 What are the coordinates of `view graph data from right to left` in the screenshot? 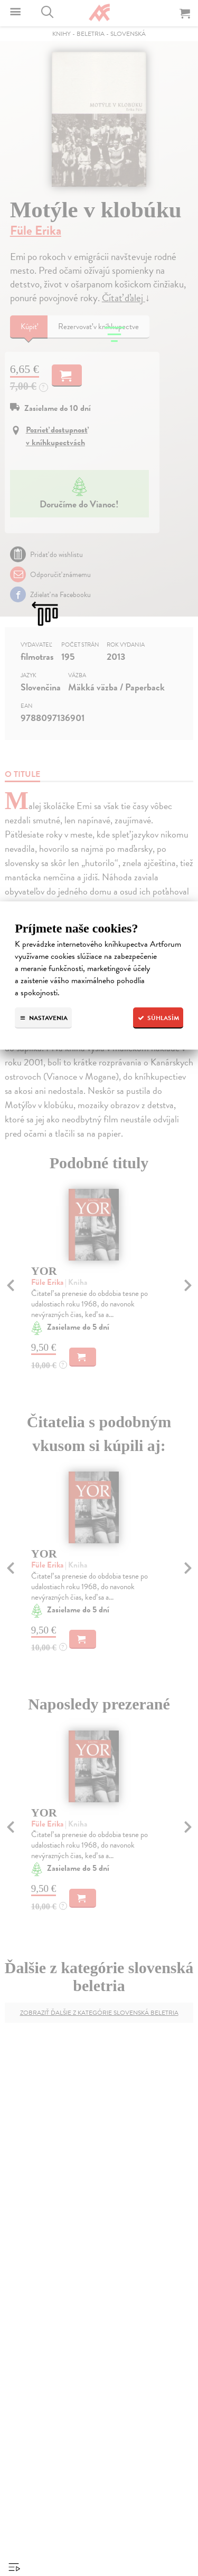 It's located at (45, 613).